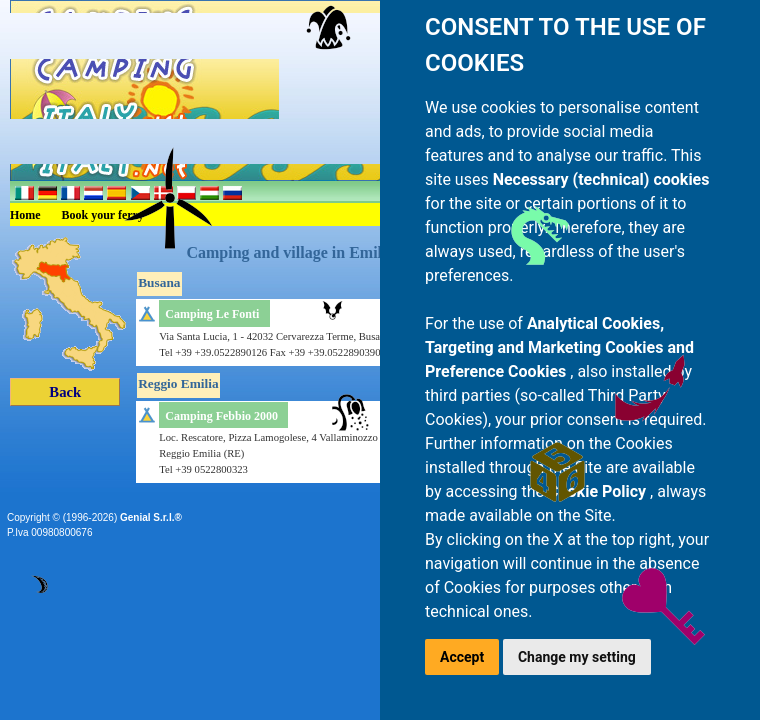 Image resolution: width=760 pixels, height=720 pixels. What do you see at coordinates (539, 235) in the screenshot?
I see `select sea serpent creature in game` at bounding box center [539, 235].